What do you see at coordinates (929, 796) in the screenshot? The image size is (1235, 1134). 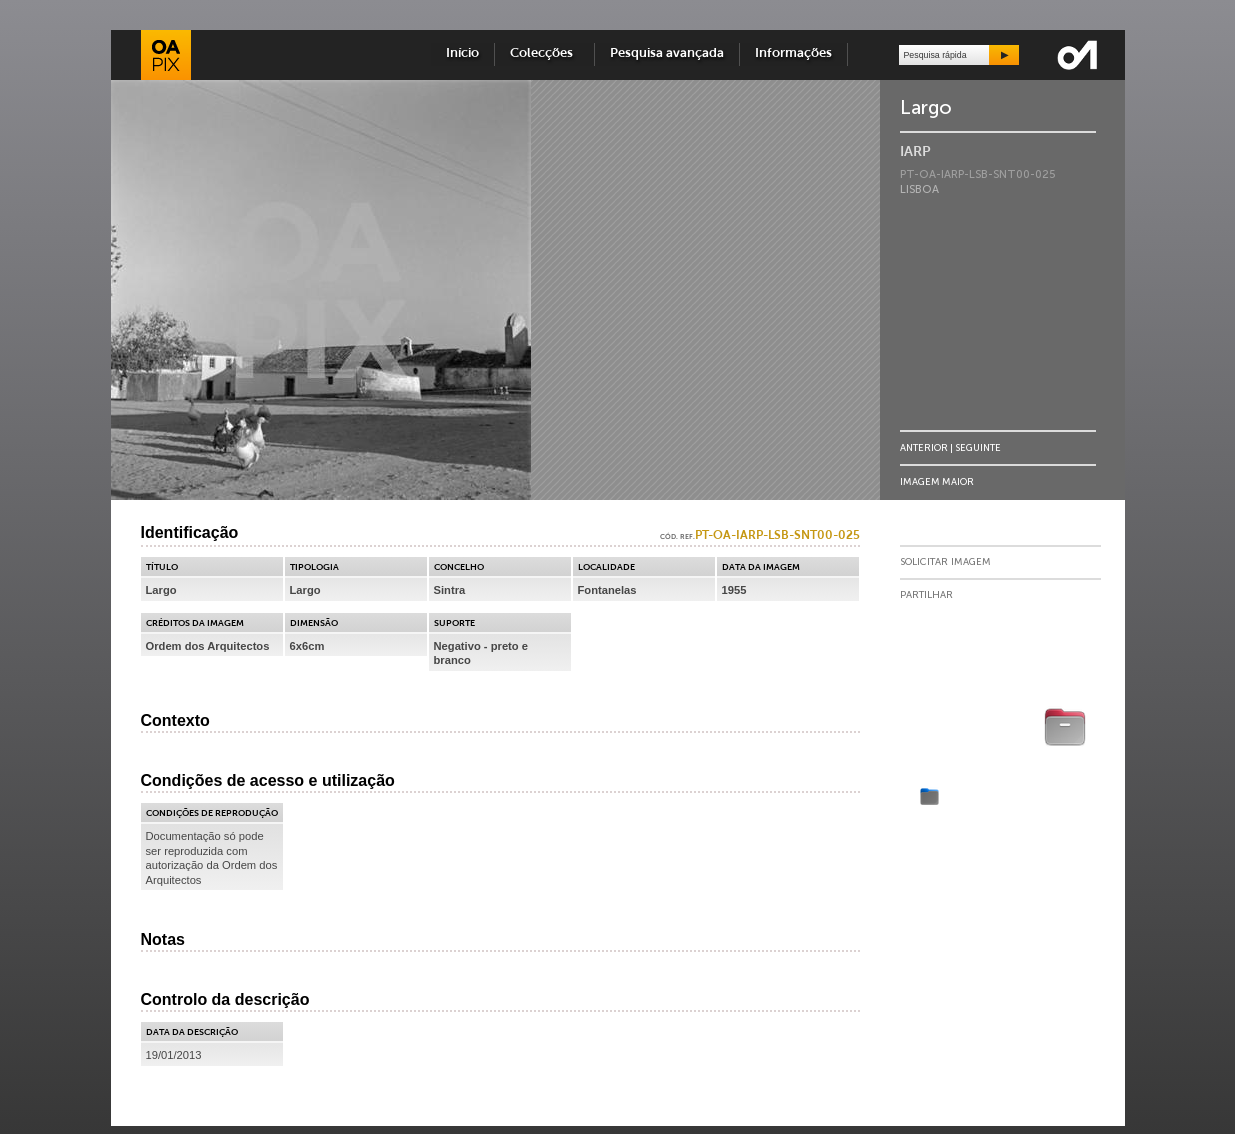 I see `open a folder or directory` at bounding box center [929, 796].